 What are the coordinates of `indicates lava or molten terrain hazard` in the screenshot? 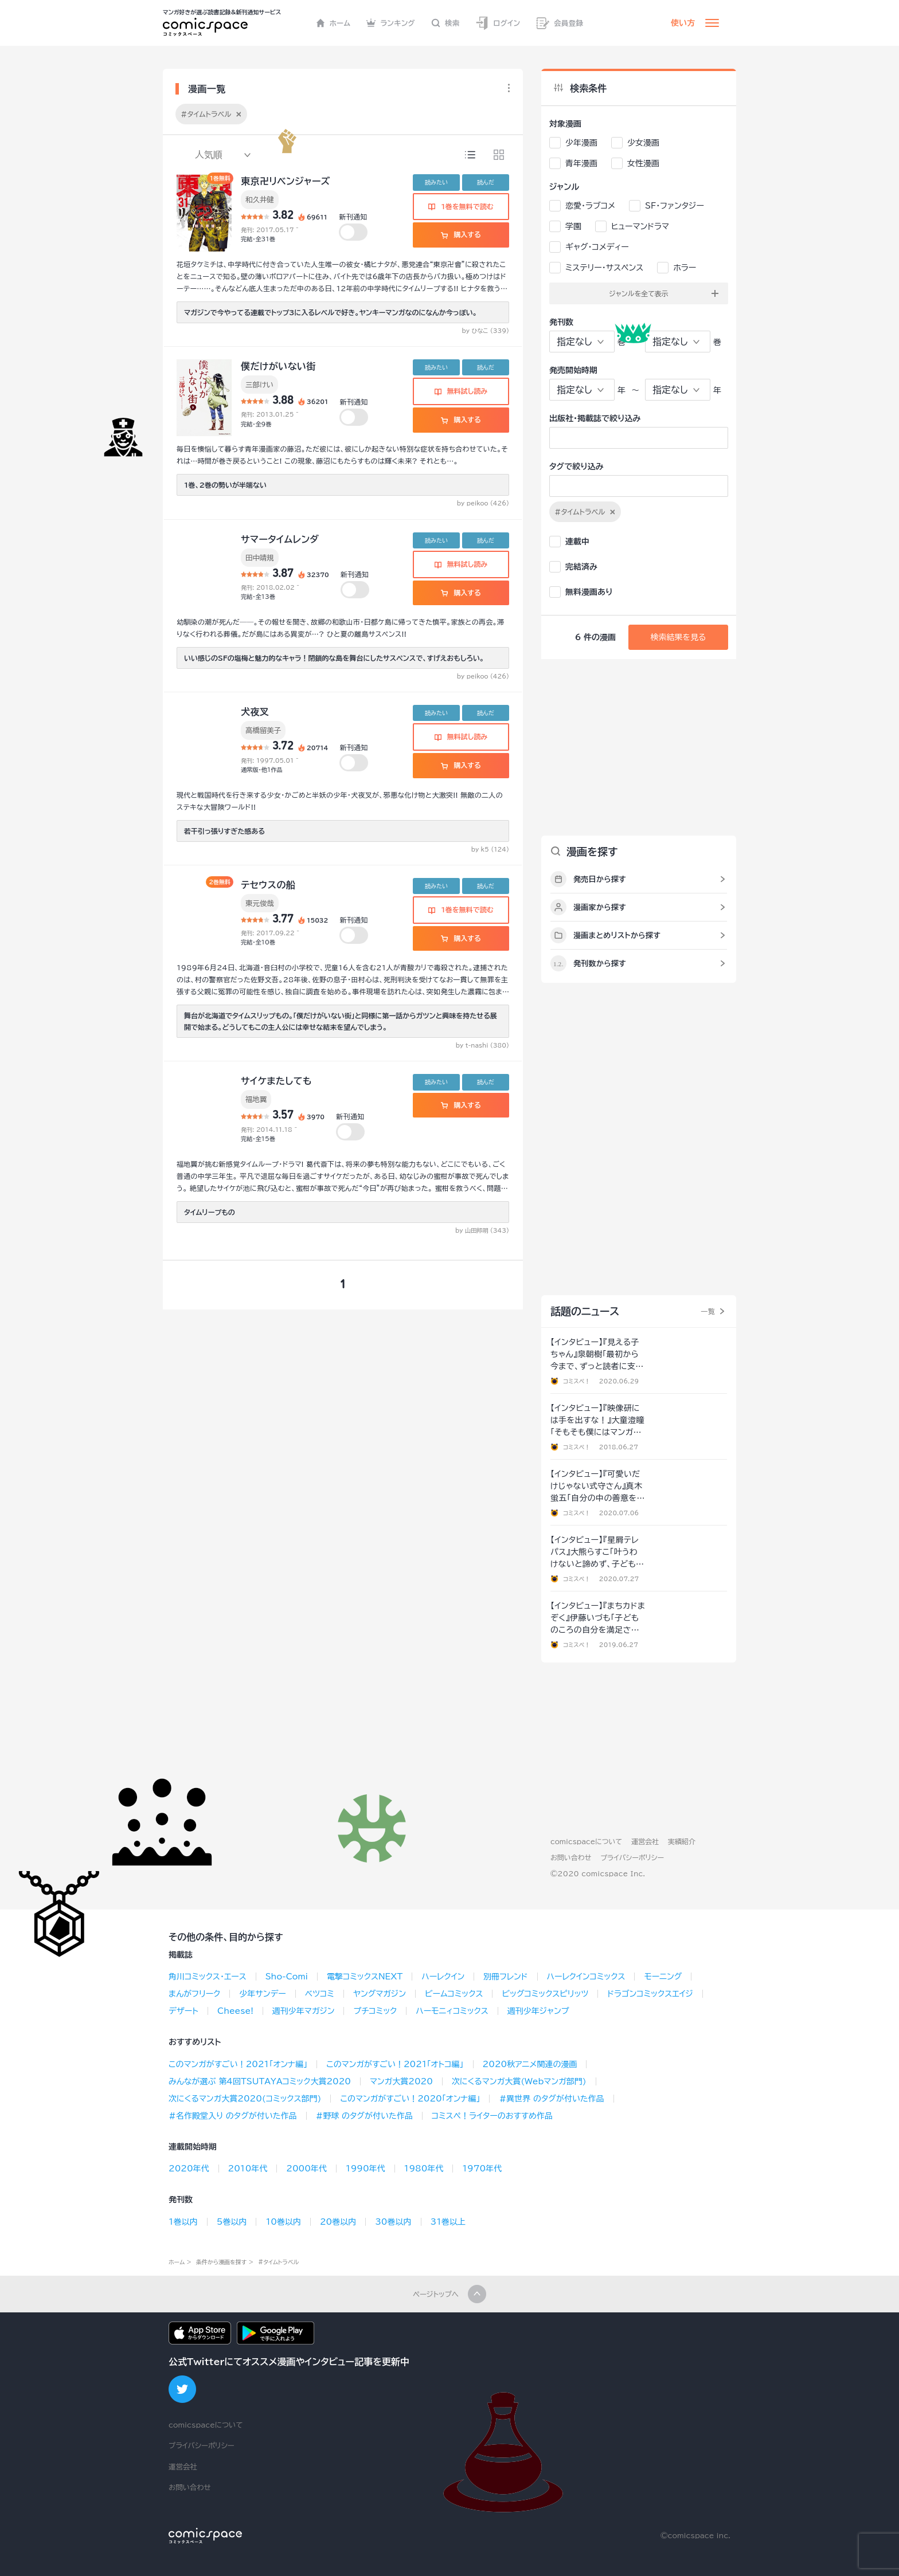 It's located at (162, 1822).